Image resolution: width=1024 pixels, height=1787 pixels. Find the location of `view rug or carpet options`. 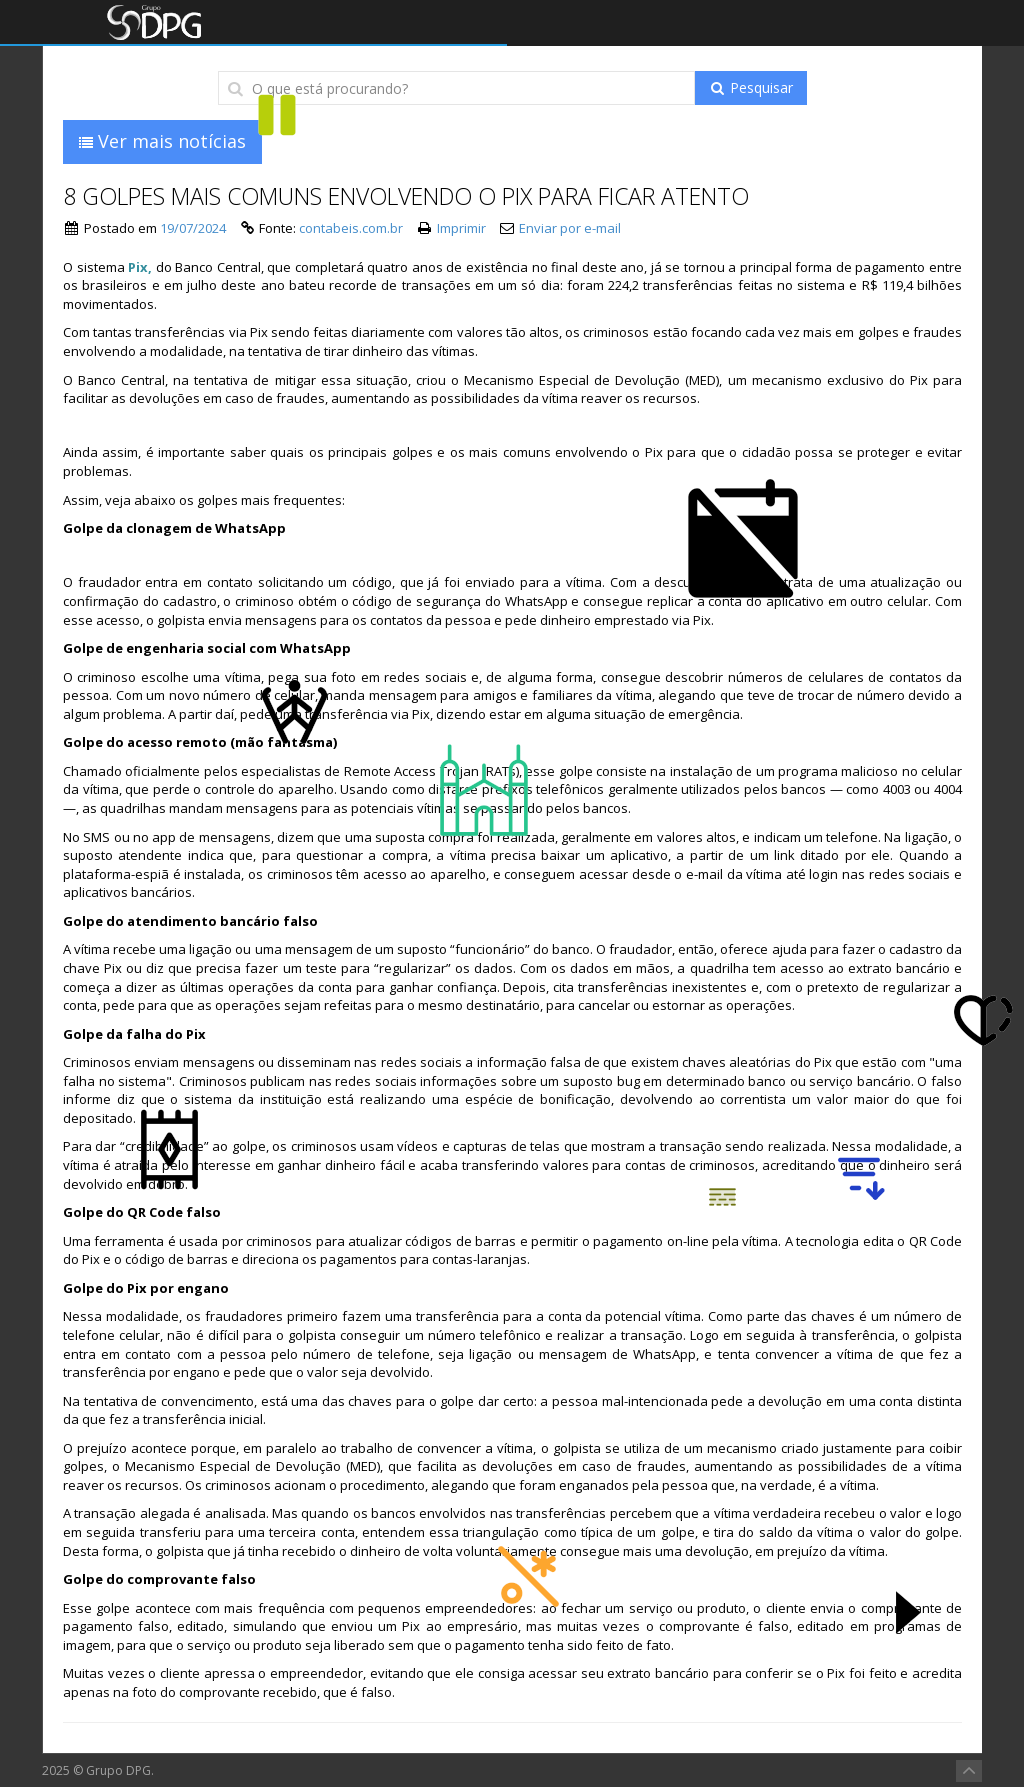

view rug or carpet options is located at coordinates (169, 1149).